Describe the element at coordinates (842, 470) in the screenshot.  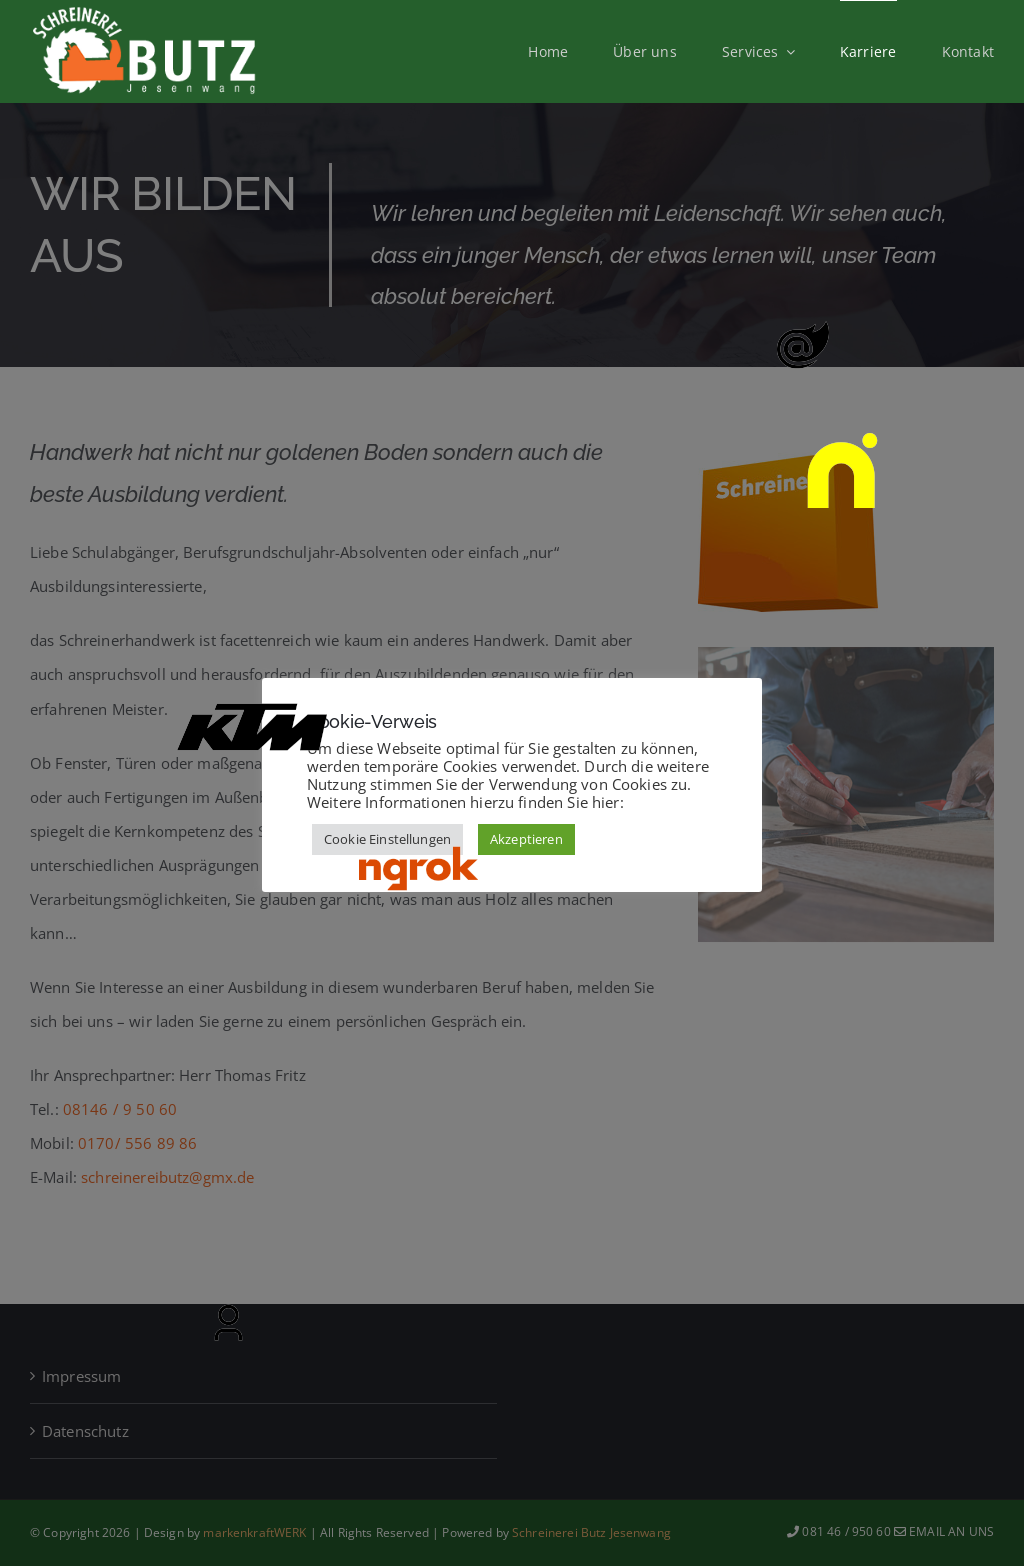
I see `namebase brand logo` at that location.